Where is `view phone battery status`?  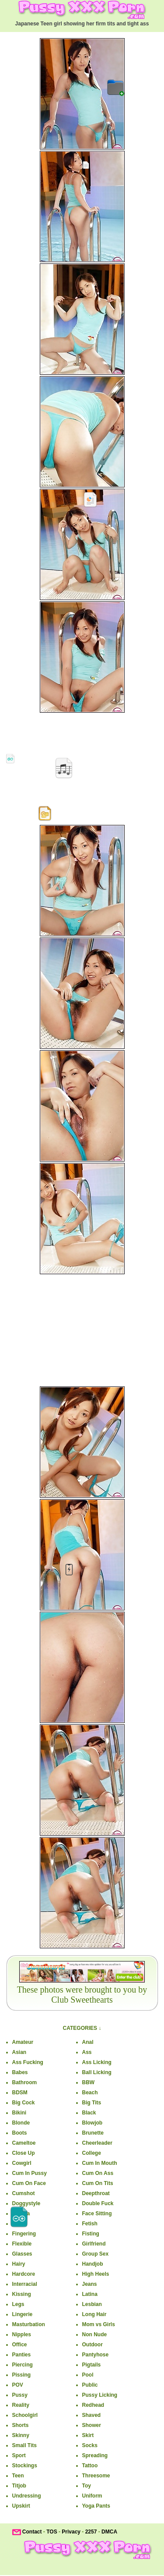 view phone battery status is located at coordinates (69, 1570).